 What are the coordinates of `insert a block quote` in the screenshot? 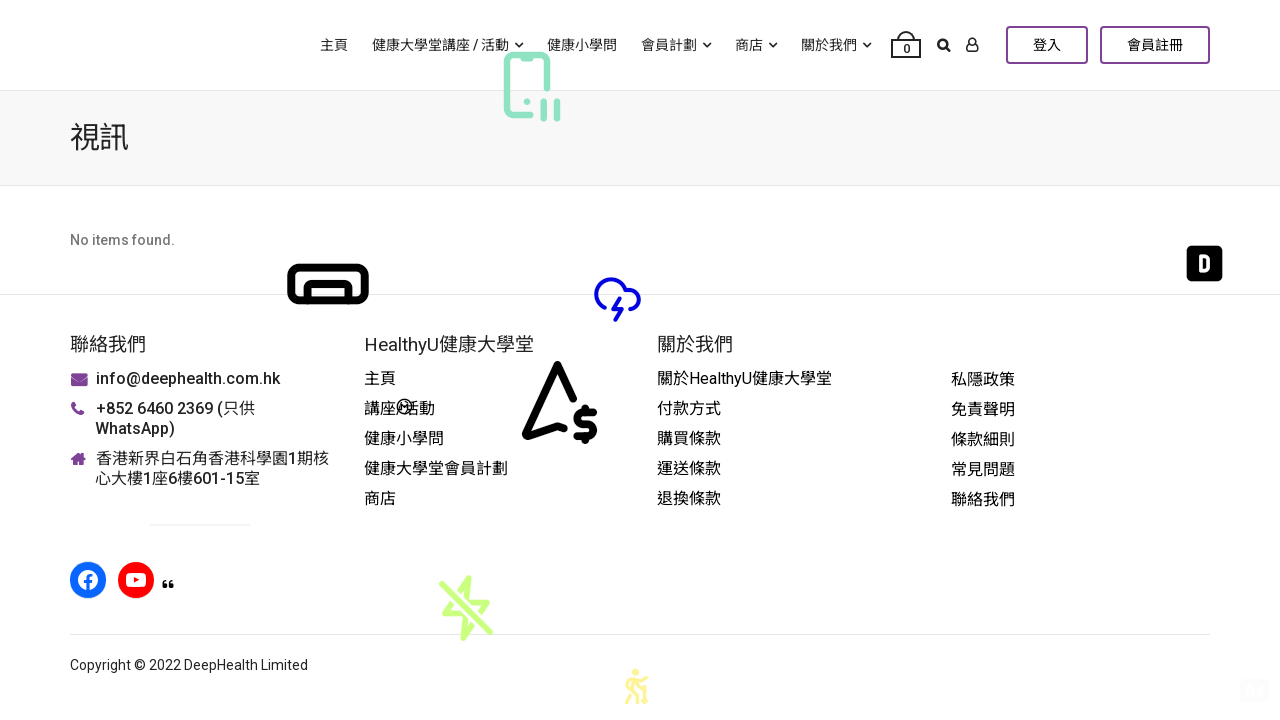 It's located at (168, 584).